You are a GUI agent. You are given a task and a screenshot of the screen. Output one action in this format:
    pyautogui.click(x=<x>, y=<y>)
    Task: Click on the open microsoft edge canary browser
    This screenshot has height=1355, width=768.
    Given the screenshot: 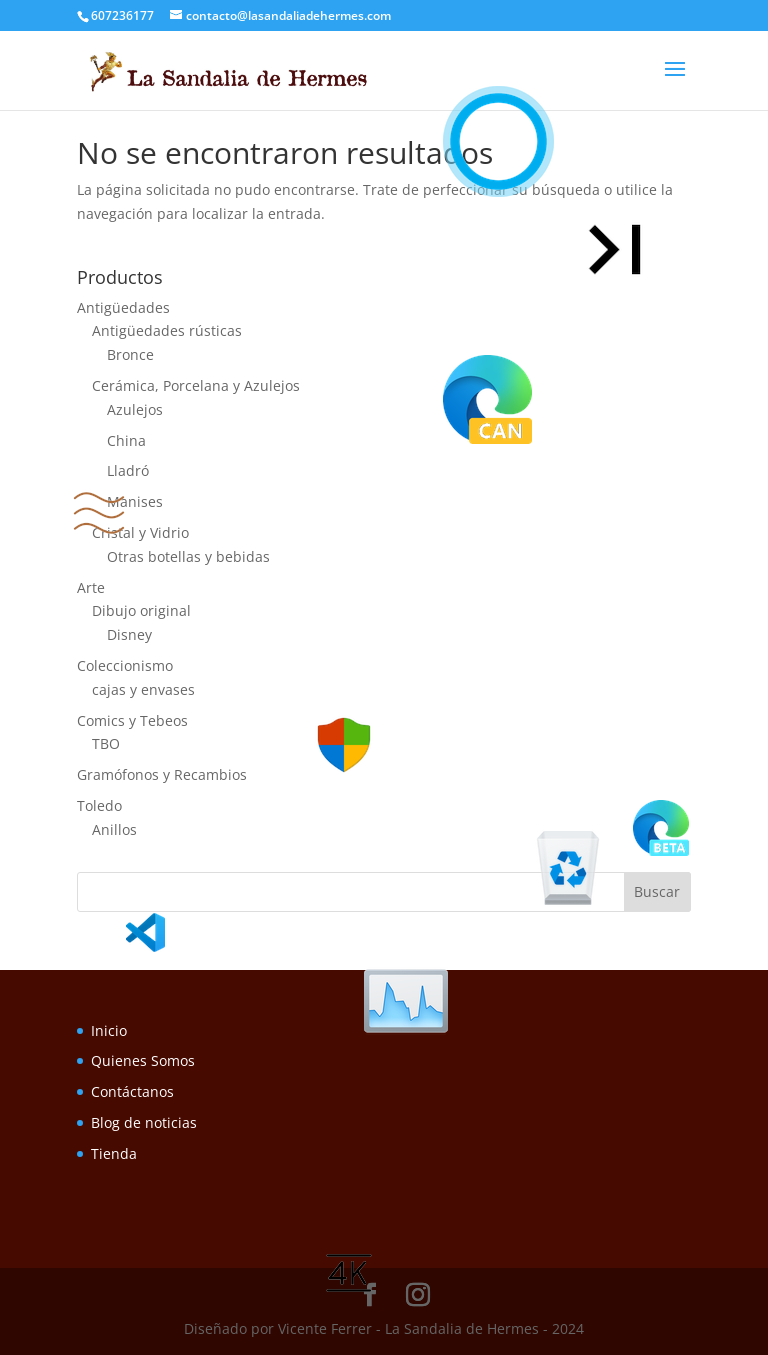 What is the action you would take?
    pyautogui.click(x=487, y=399)
    